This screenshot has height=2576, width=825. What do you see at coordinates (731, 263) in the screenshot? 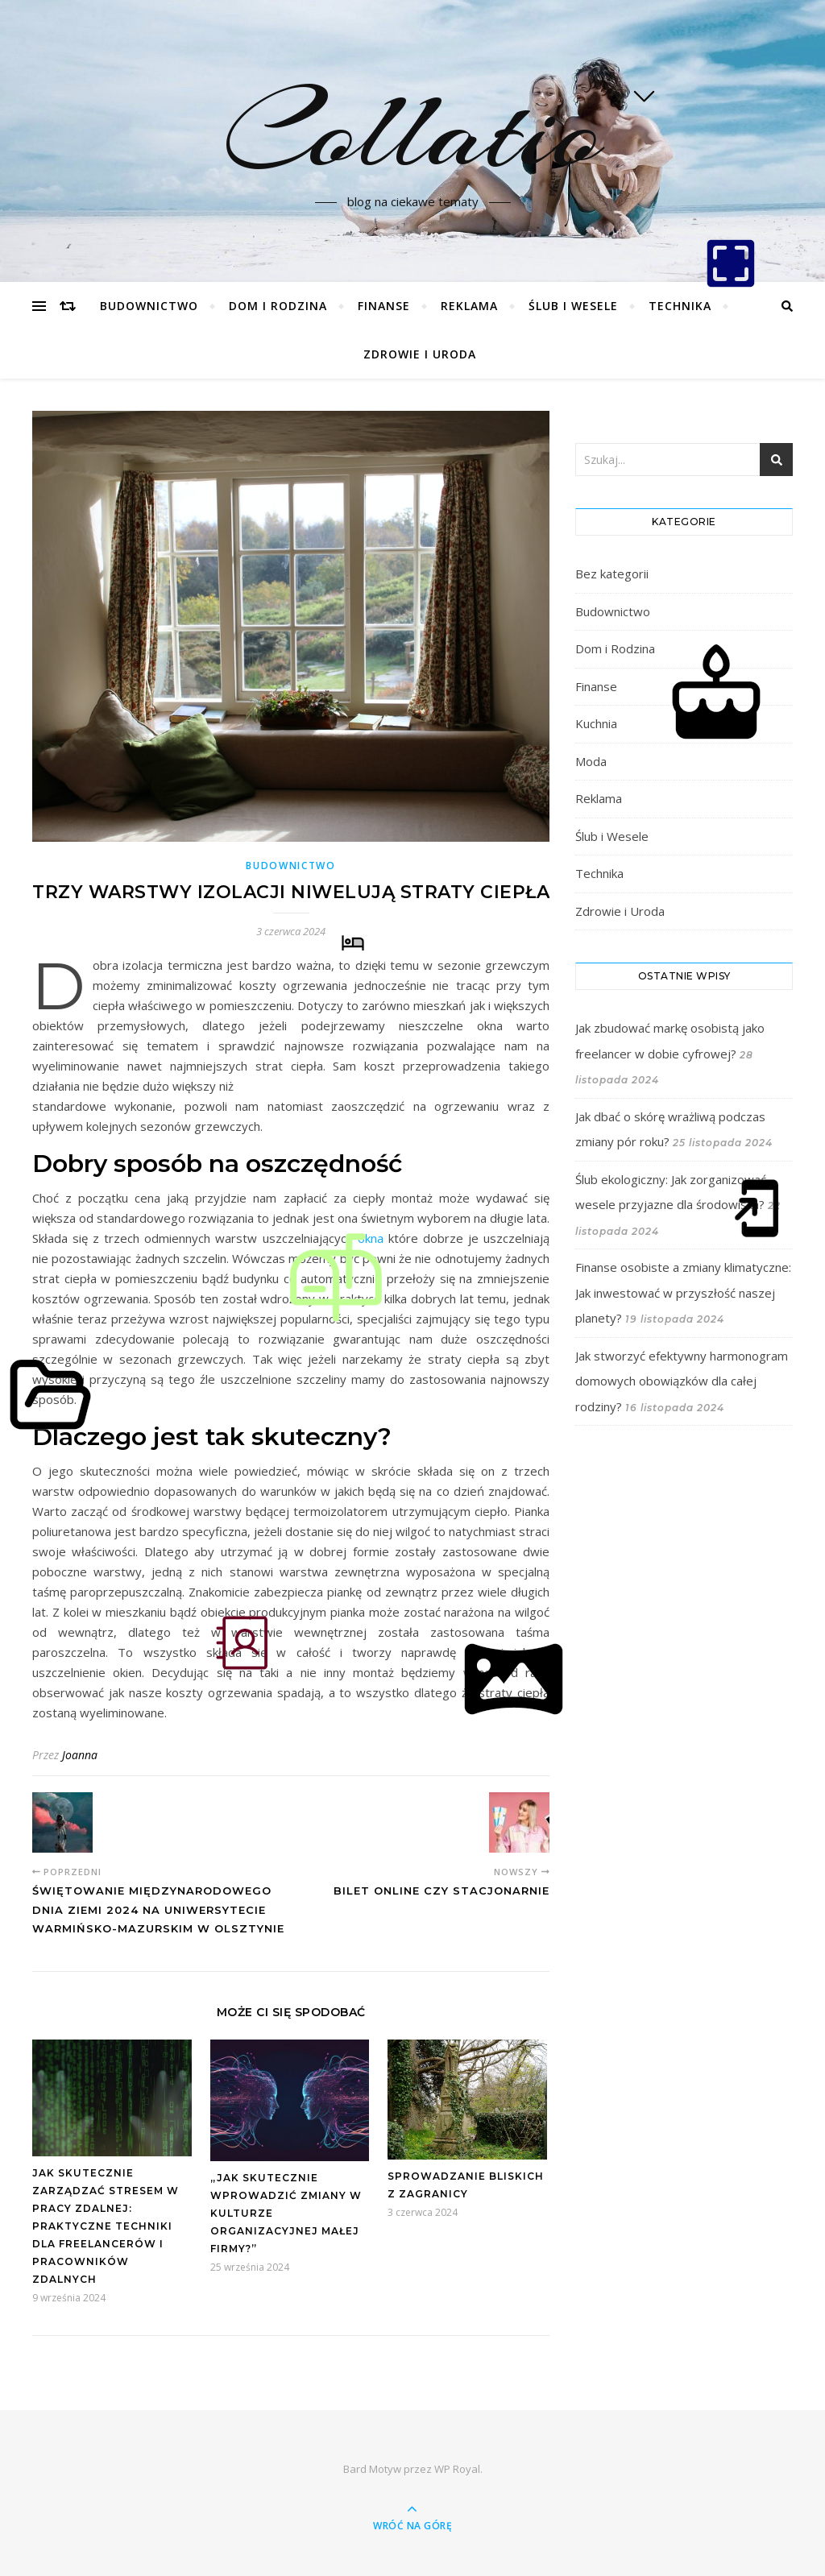
I see `select or crop an area` at bounding box center [731, 263].